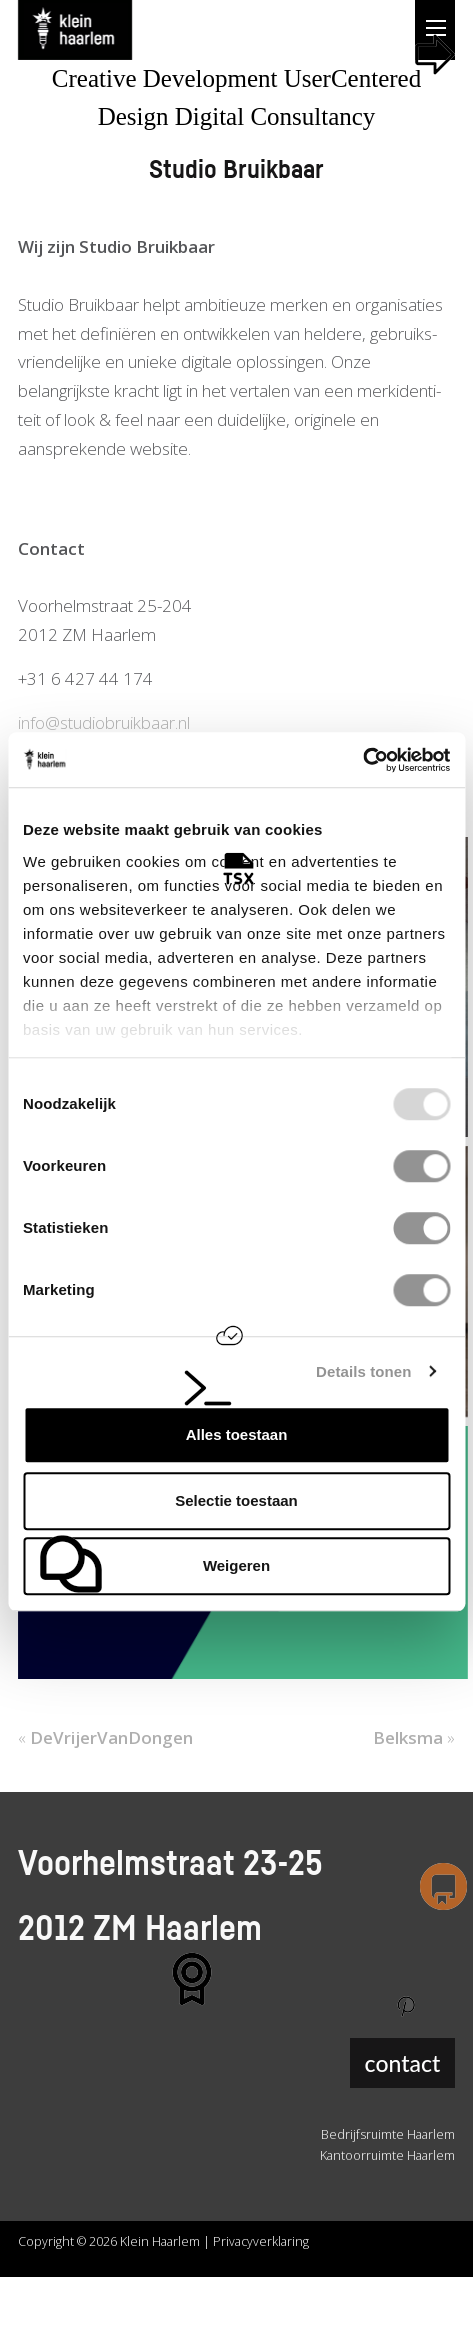 Image resolution: width=473 pixels, height=2343 pixels. What do you see at coordinates (229, 1335) in the screenshot?
I see `file successfully uploaded to cloud storage` at bounding box center [229, 1335].